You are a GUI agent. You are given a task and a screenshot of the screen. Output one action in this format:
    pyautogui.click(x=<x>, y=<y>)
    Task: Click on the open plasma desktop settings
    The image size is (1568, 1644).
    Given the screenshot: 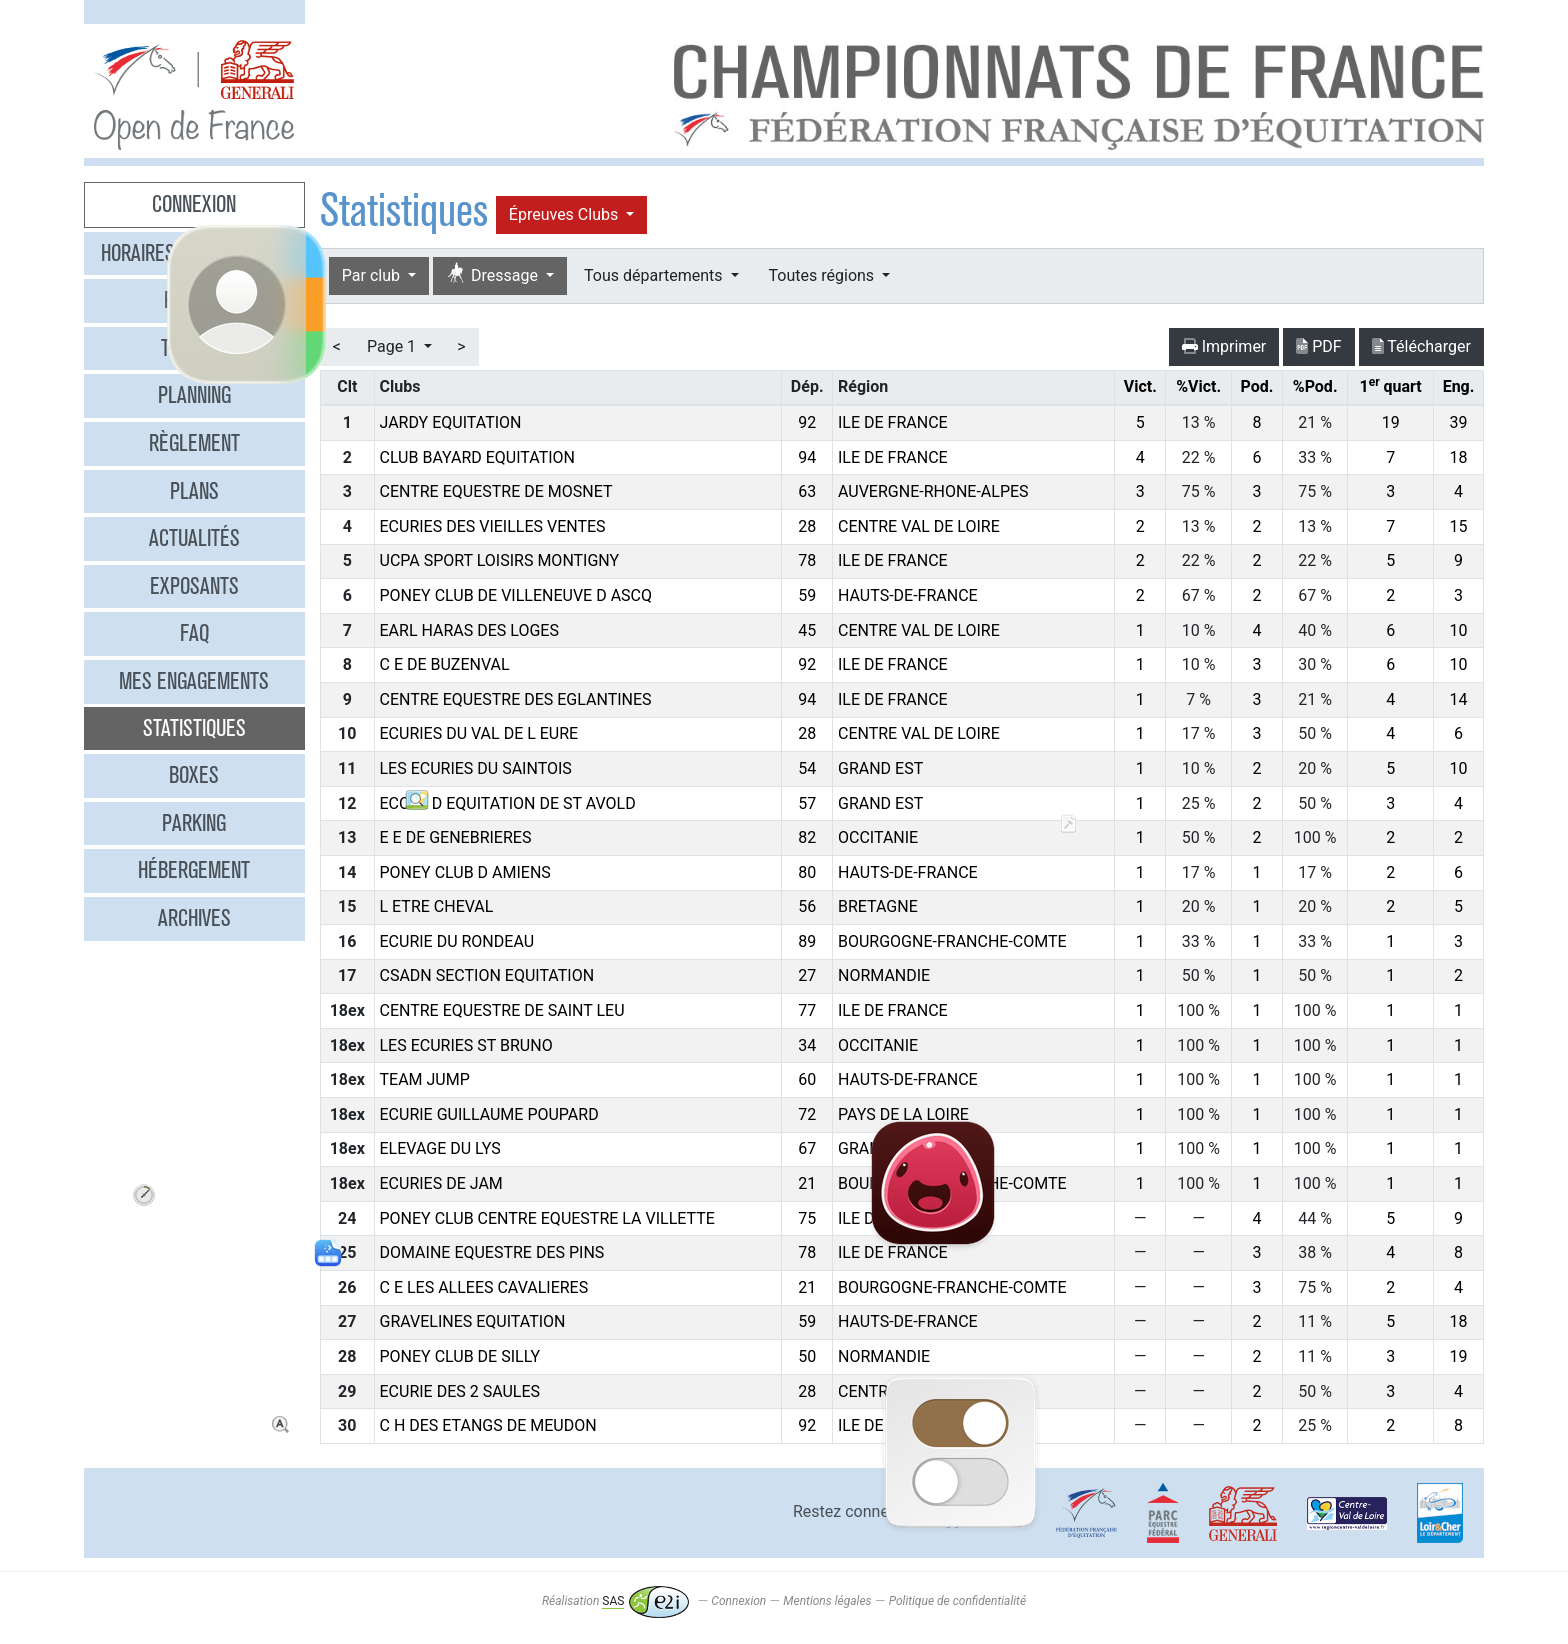 What is the action you would take?
    pyautogui.click(x=328, y=1253)
    